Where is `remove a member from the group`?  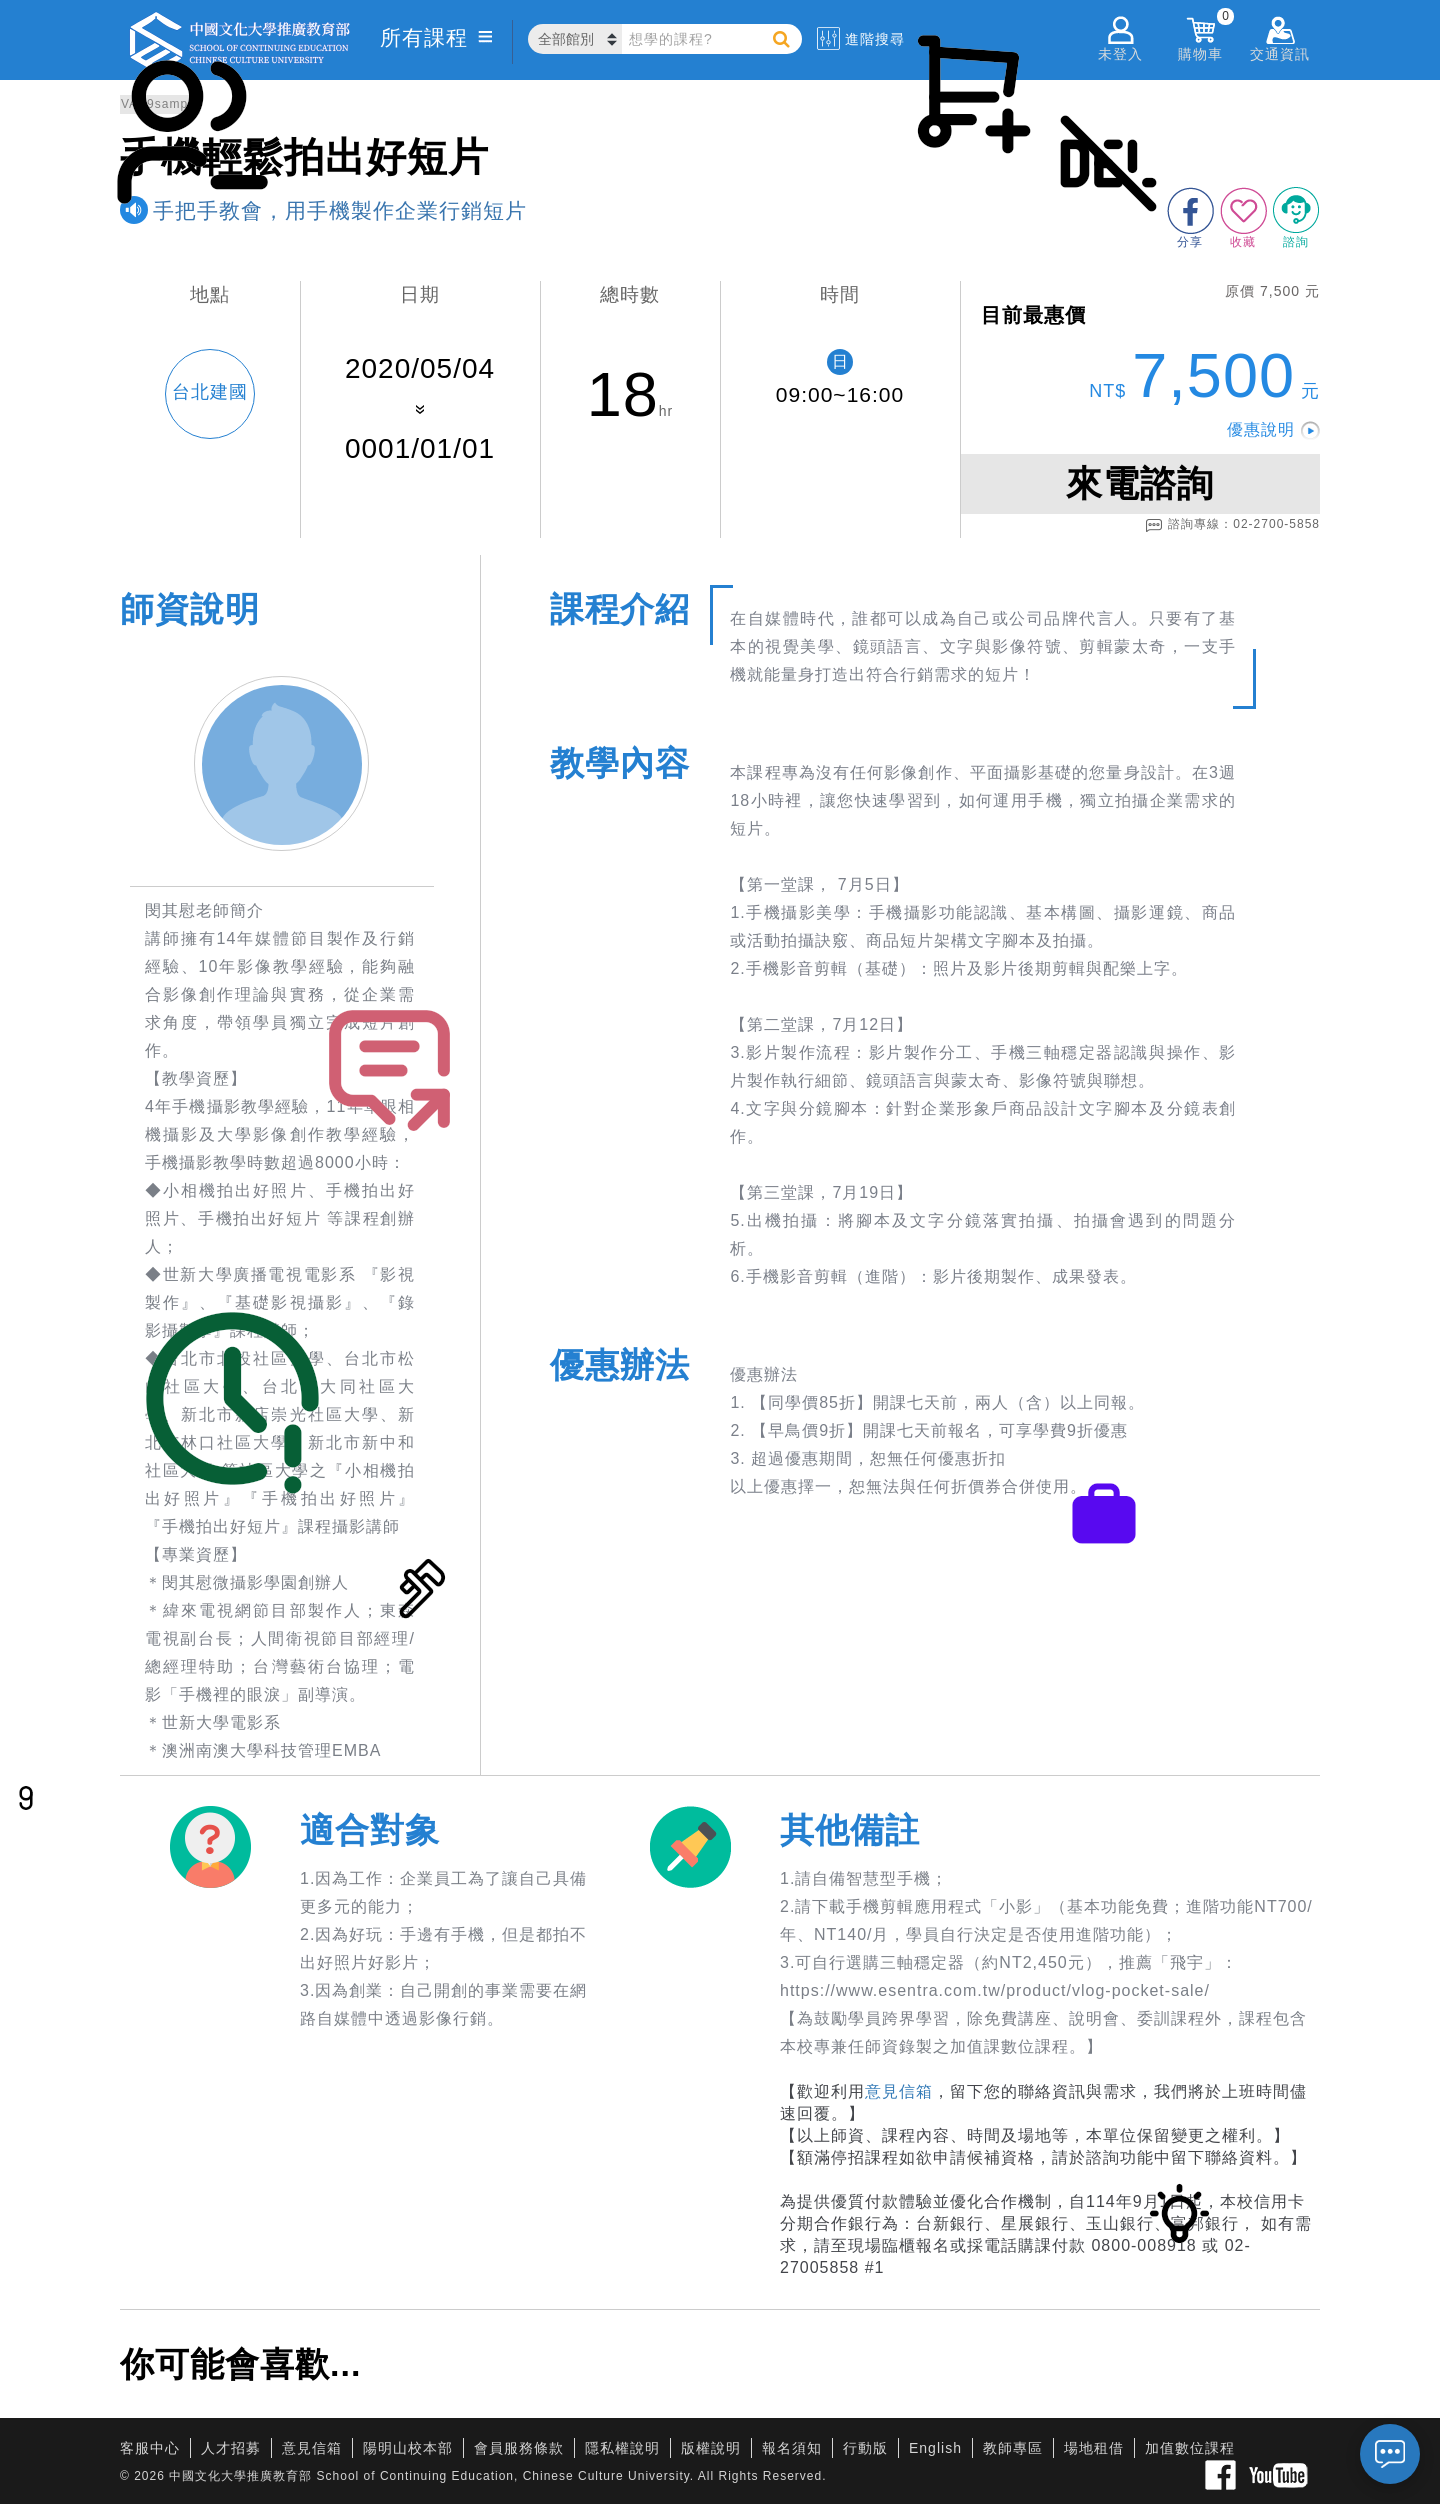 remove a member from the group is located at coordinates (189, 132).